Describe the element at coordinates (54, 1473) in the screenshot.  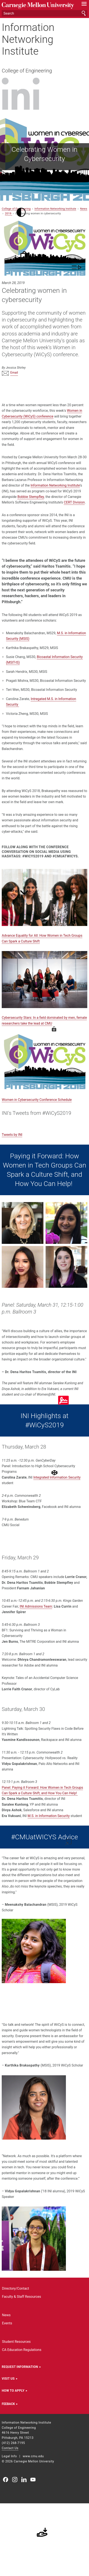
I see `open CodePen profile or projects` at that location.